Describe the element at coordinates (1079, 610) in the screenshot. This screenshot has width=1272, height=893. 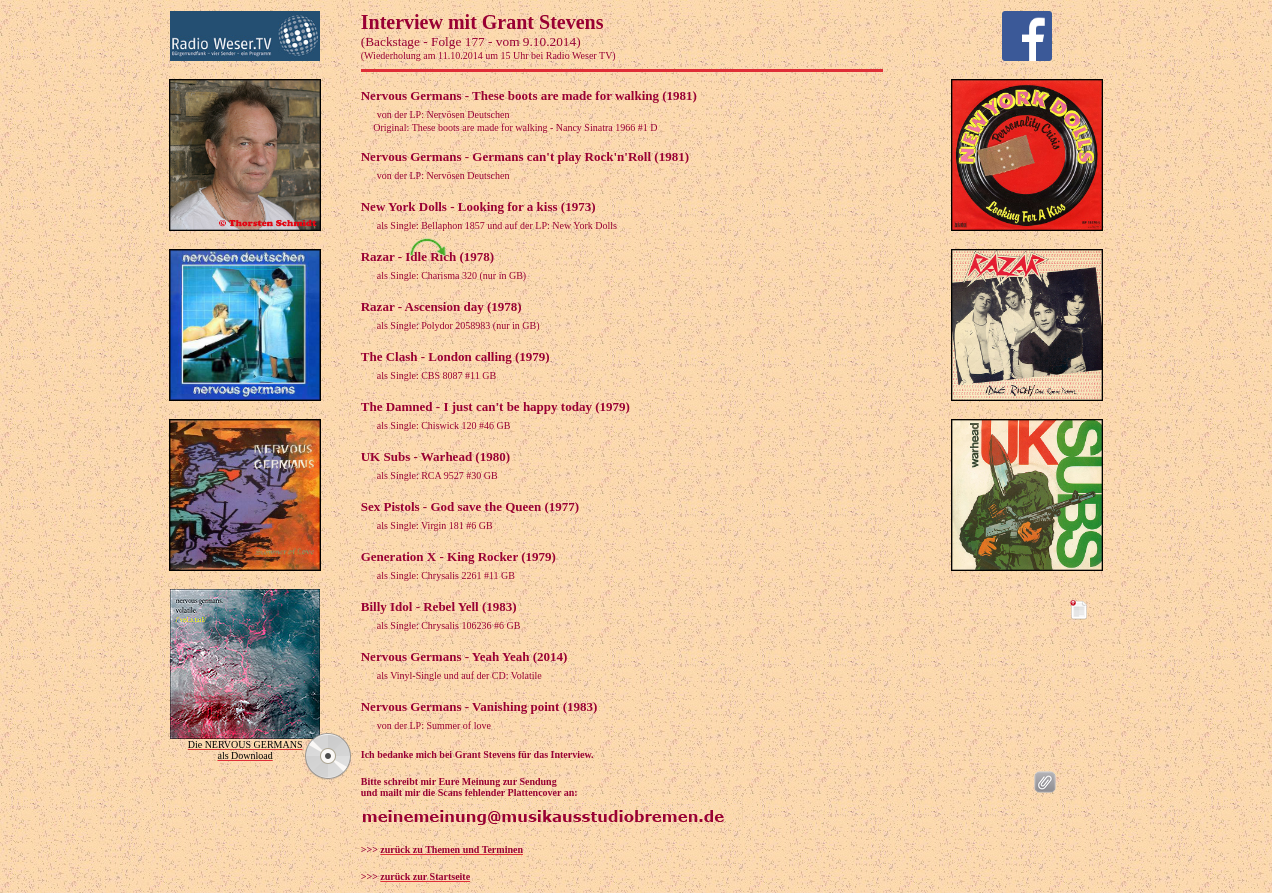
I see `send or upload a document` at that location.